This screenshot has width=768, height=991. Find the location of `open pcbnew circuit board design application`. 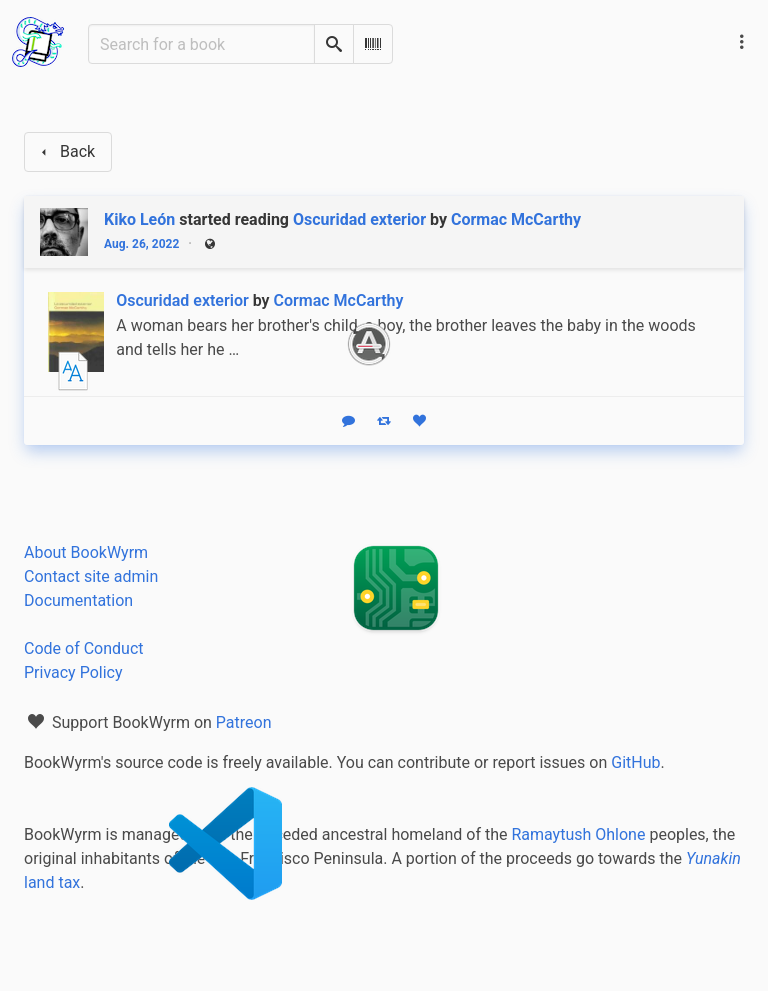

open pcbnew circuit board design application is located at coordinates (396, 588).